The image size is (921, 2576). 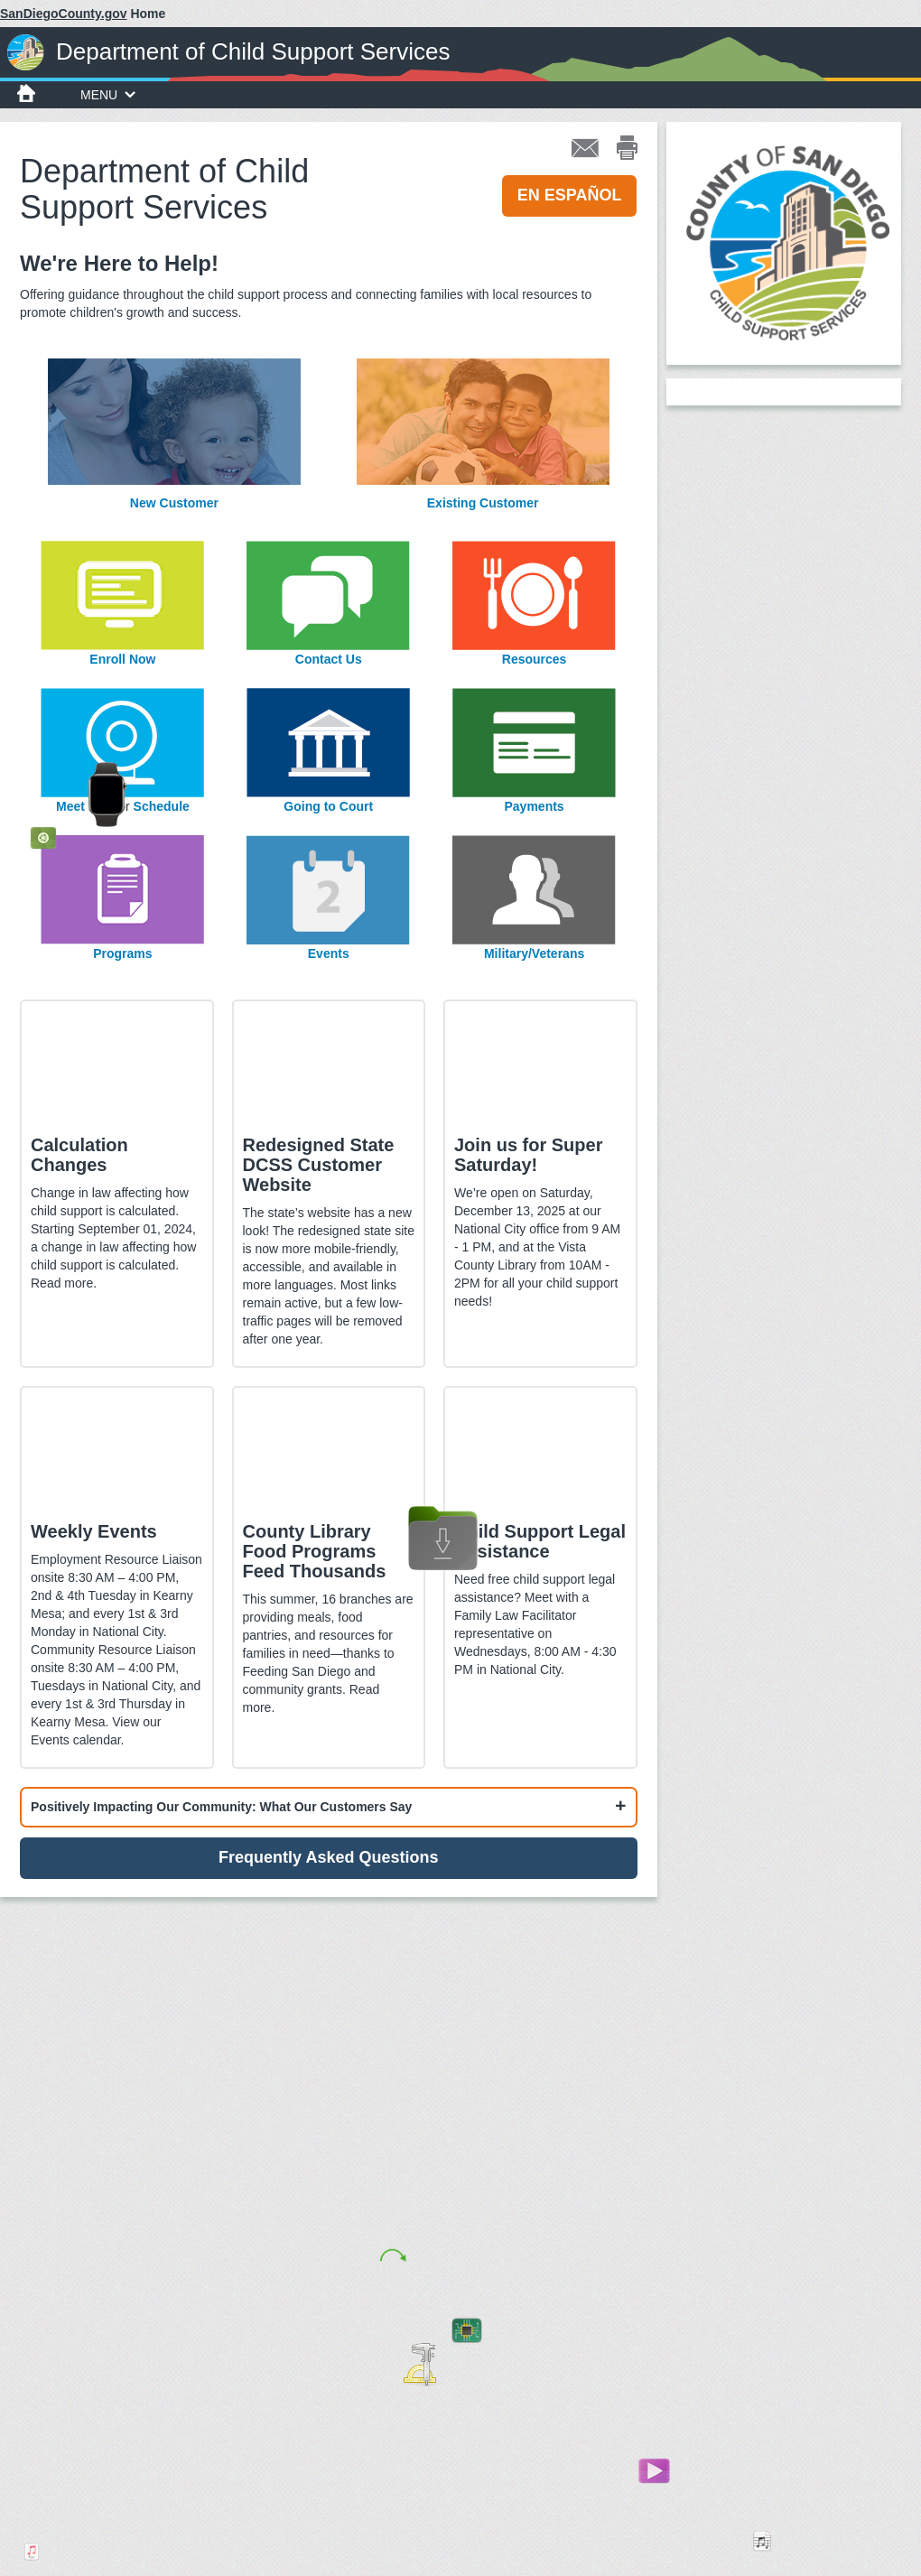 What do you see at coordinates (762, 2541) in the screenshot?
I see `an iMelody audio file` at bounding box center [762, 2541].